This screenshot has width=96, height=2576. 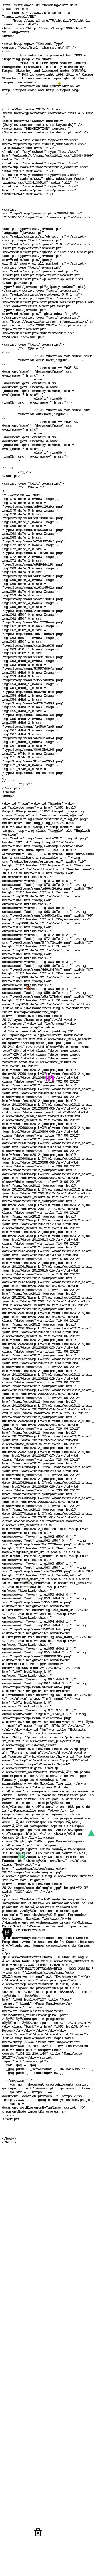 I want to click on delete selected item, so click(x=38, y=2532).